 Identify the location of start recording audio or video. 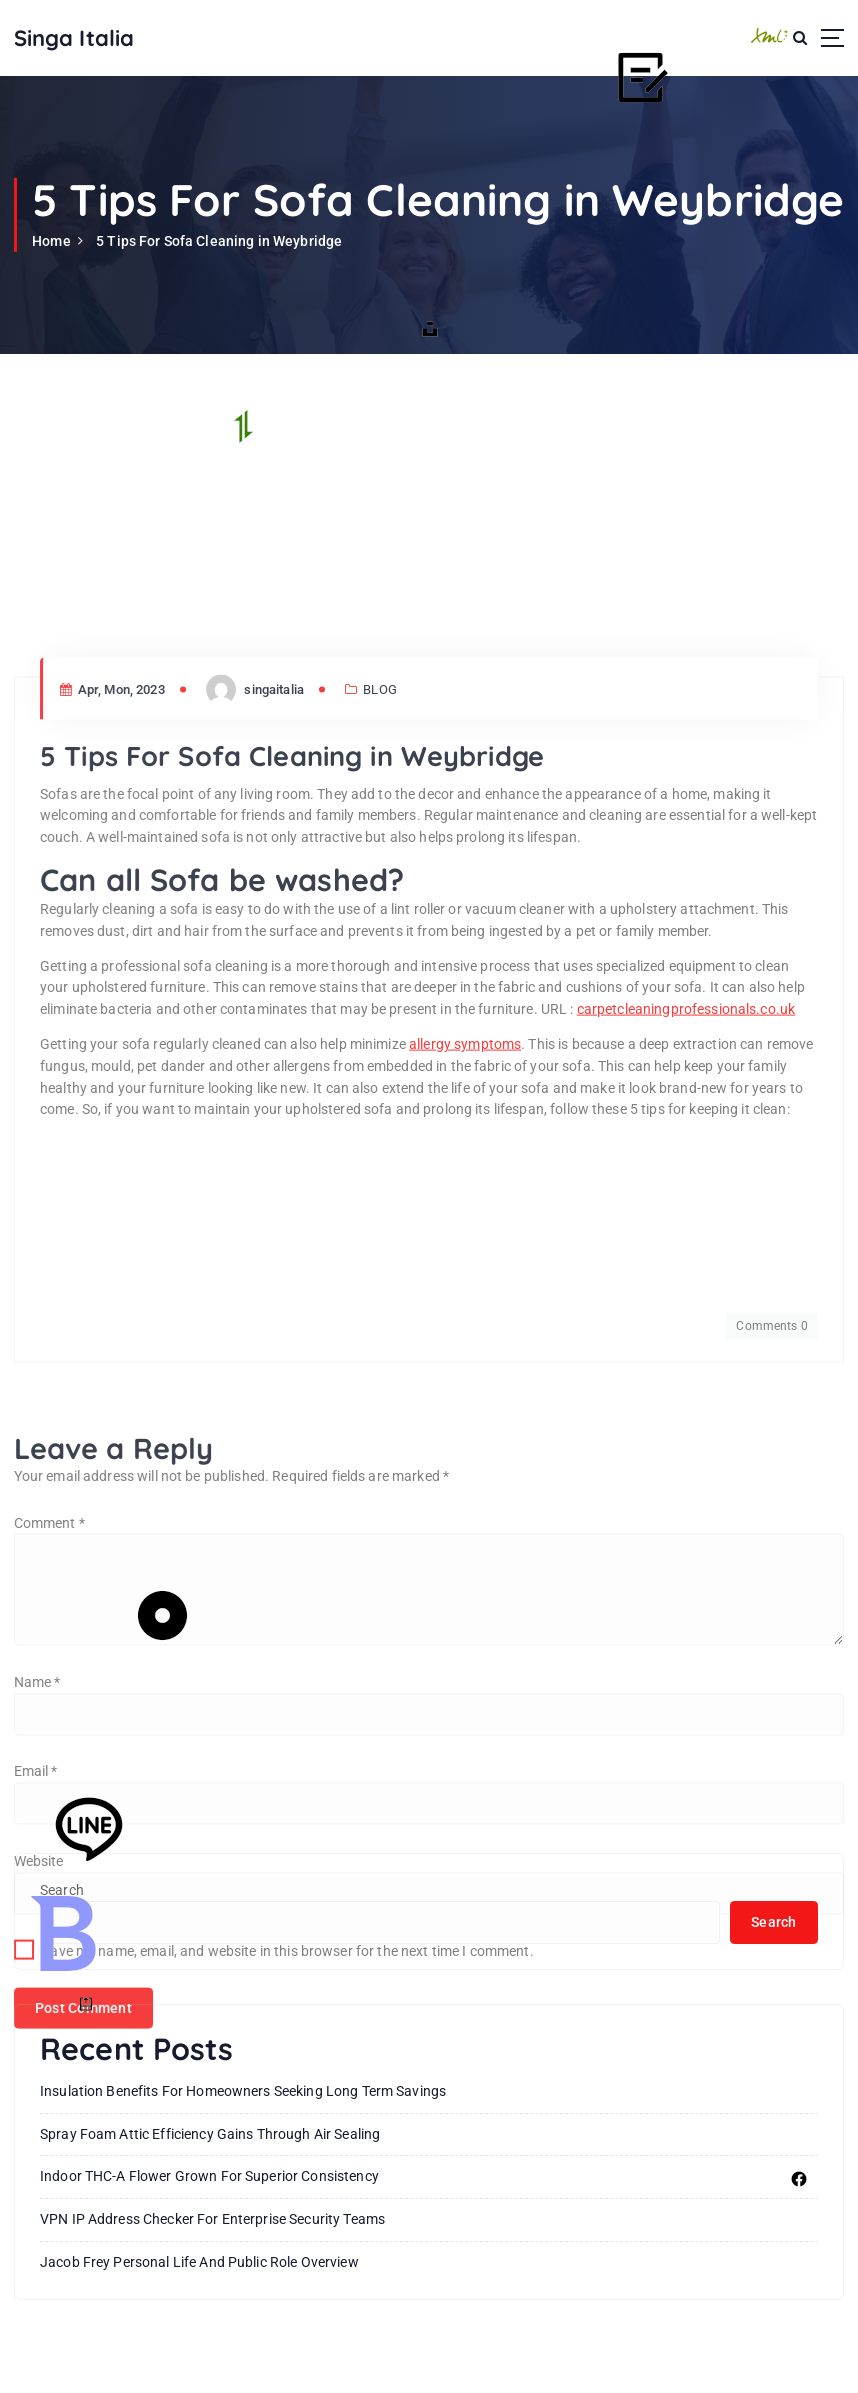
(162, 1615).